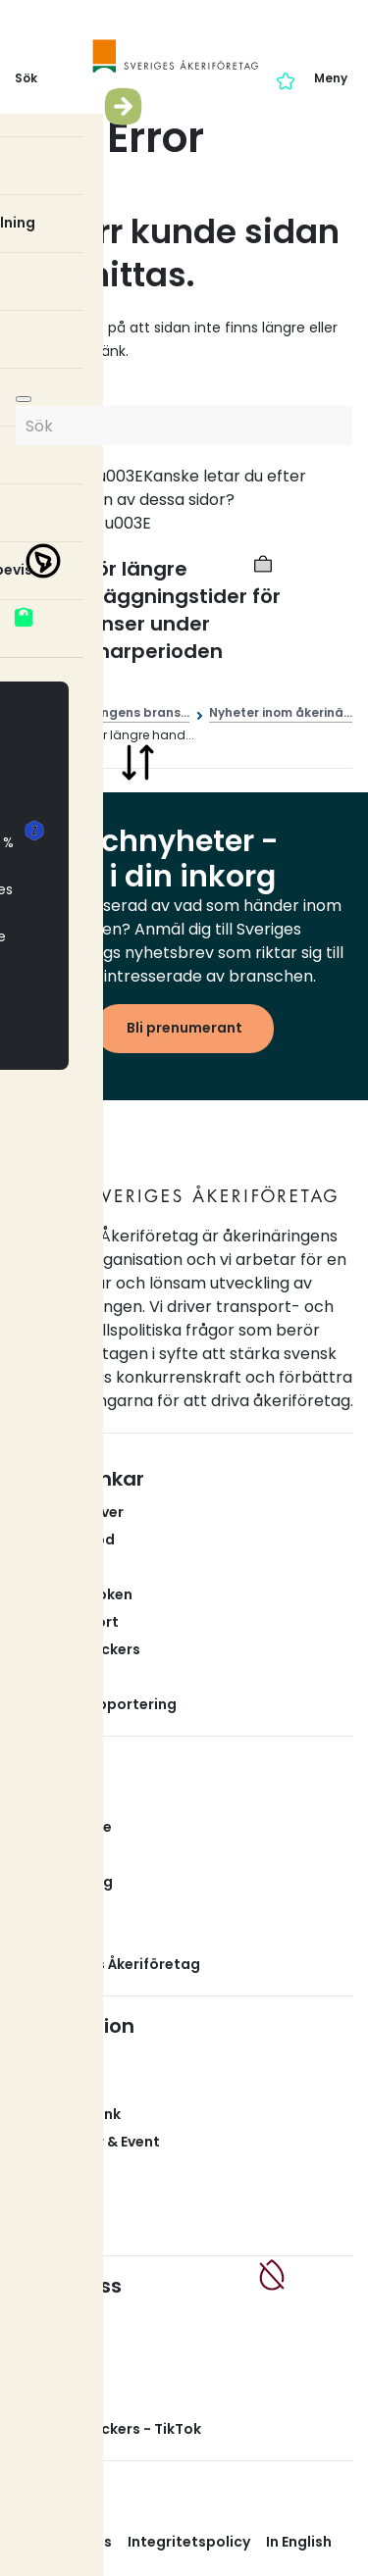  Describe the element at coordinates (34, 831) in the screenshot. I see `access z-branded app or service` at that location.